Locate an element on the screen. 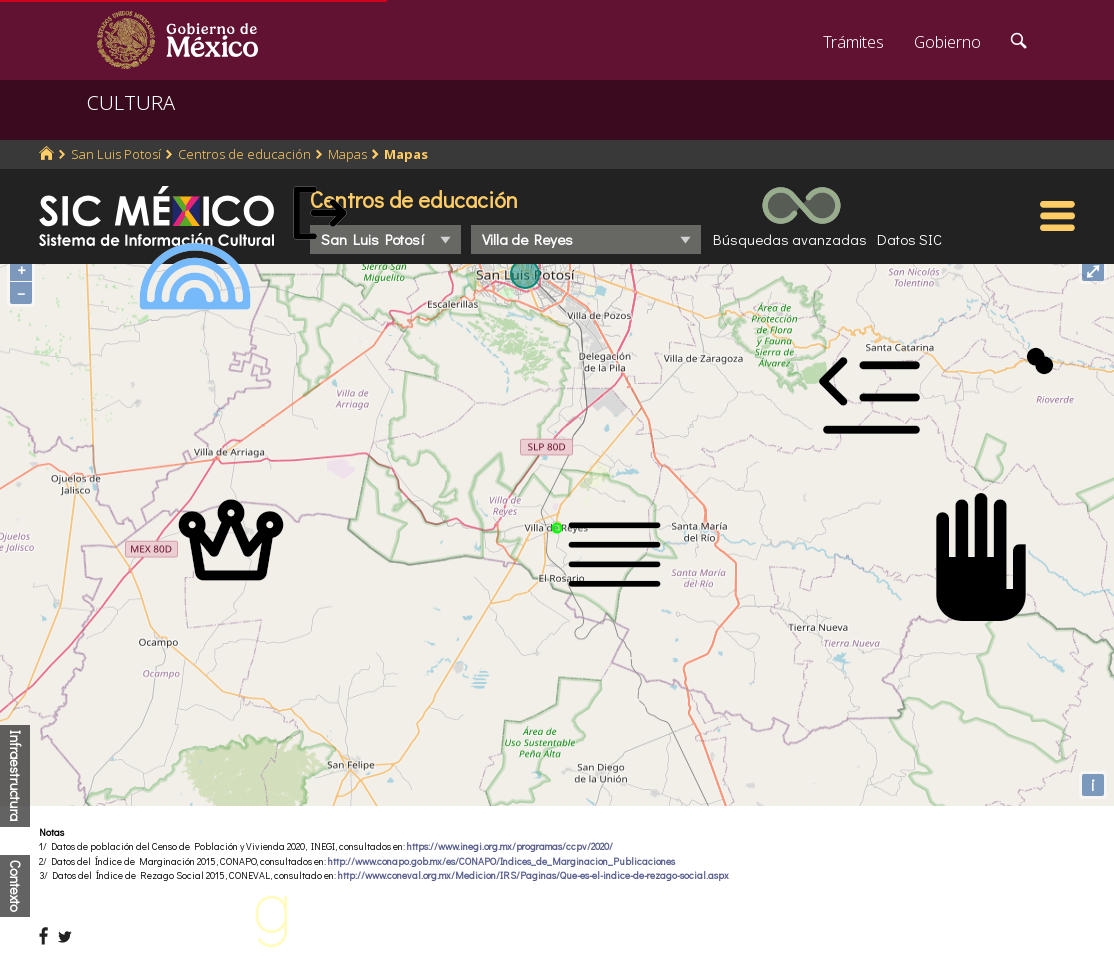 The image size is (1114, 957). indicates weather clearing or sunshine after rain is located at coordinates (195, 280).